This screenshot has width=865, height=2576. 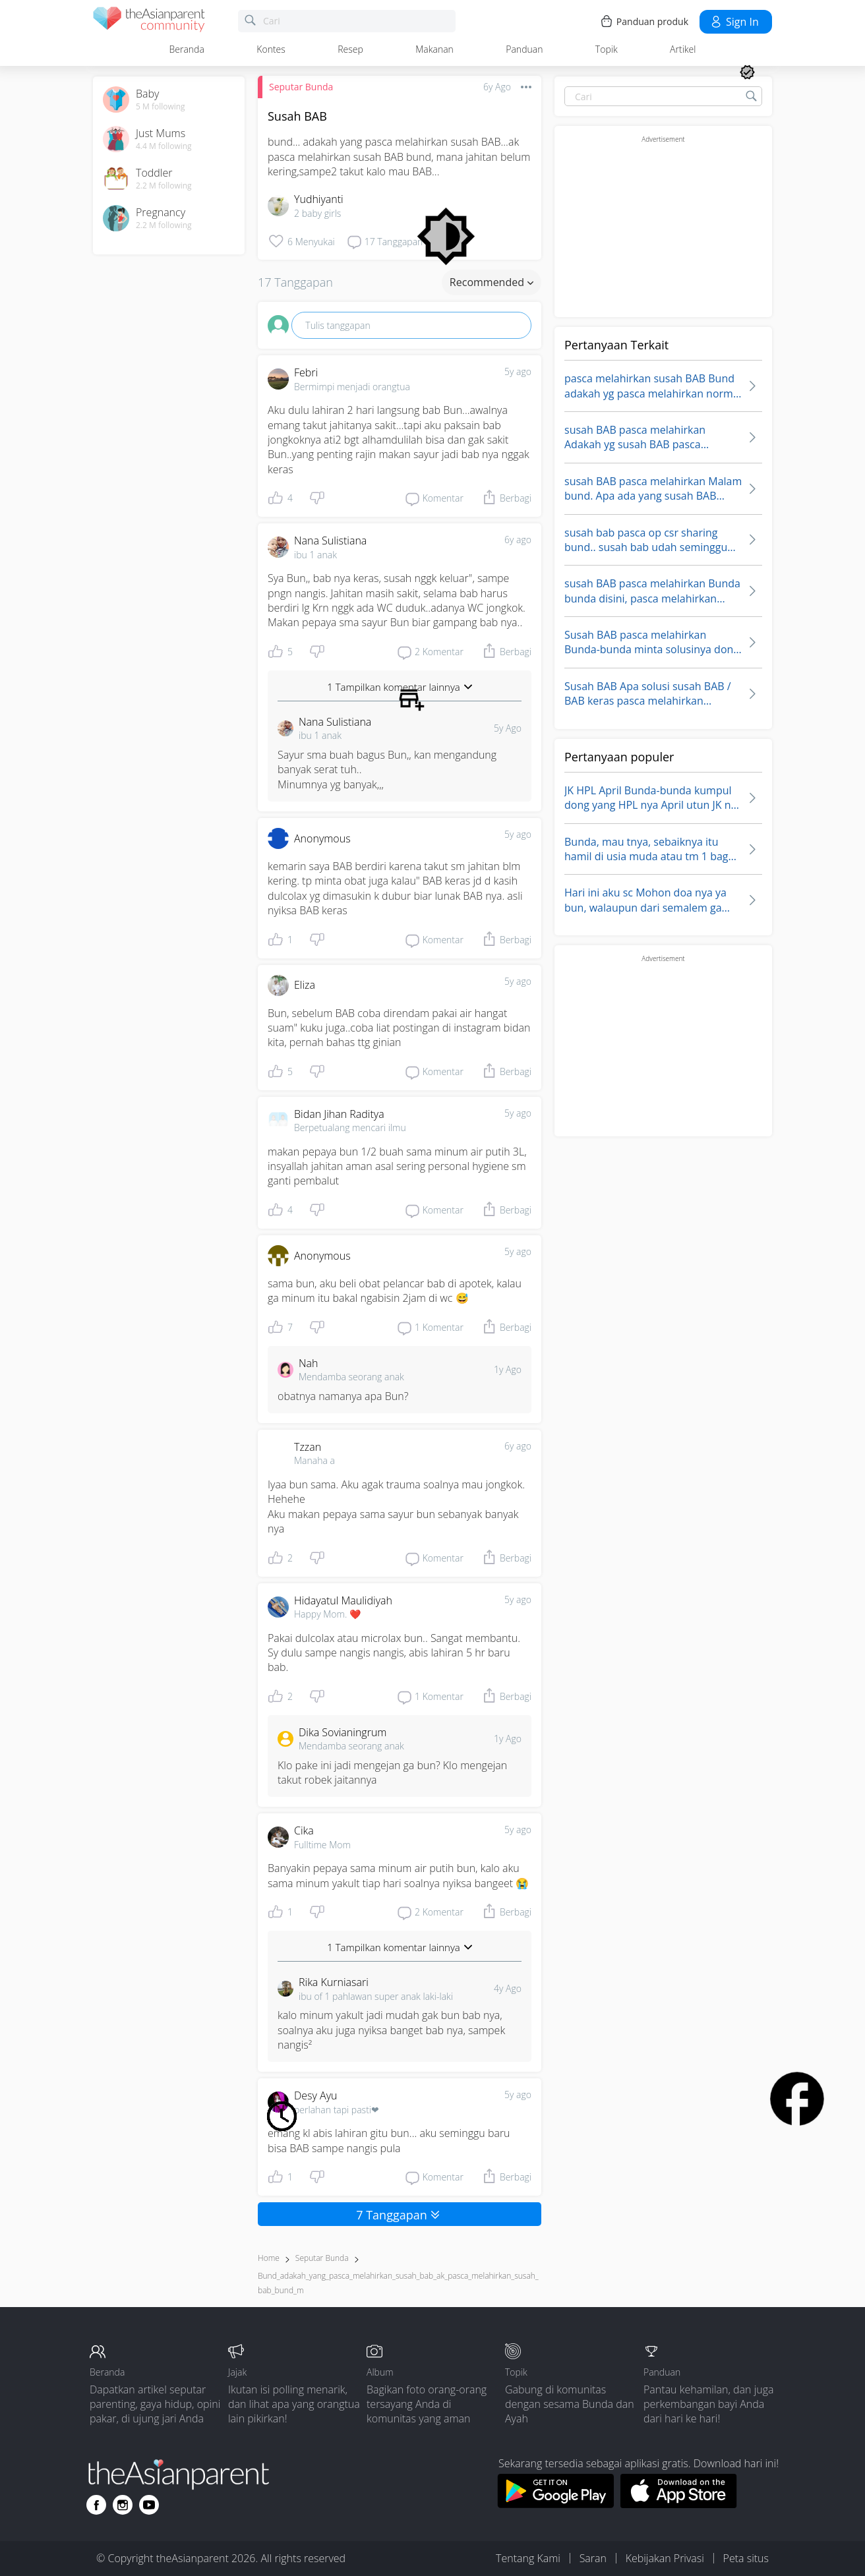 I want to click on add a new business location, so click(x=411, y=698).